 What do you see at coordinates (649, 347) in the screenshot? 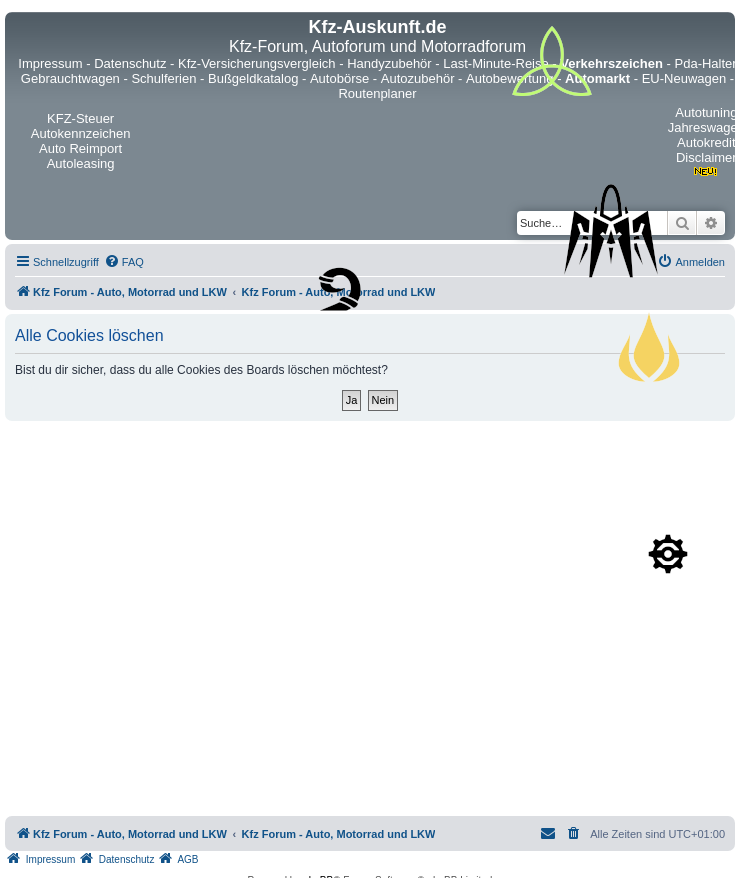
I see `indicates trending or hot content` at bounding box center [649, 347].